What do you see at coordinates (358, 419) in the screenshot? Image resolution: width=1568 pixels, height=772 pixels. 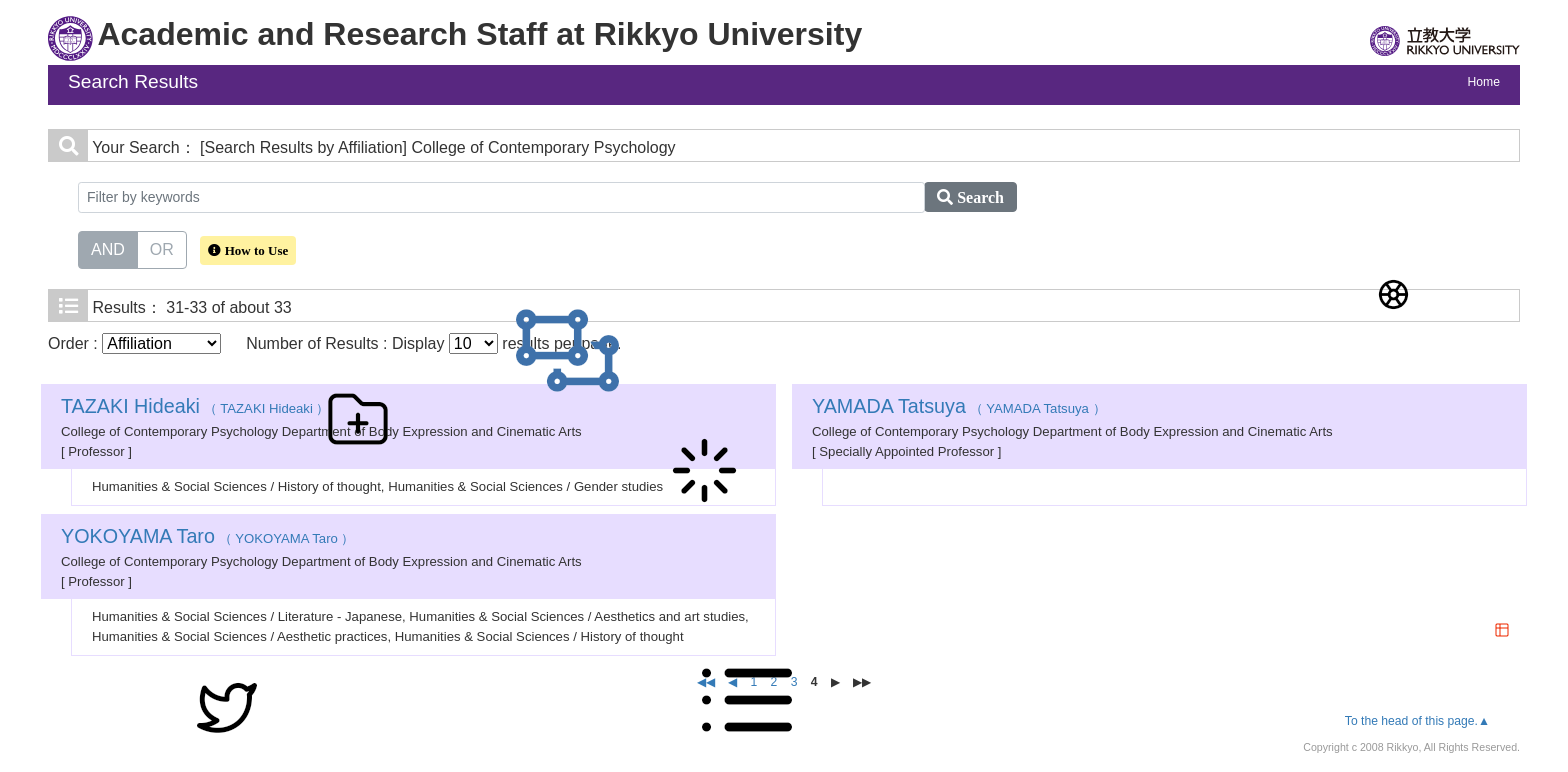 I see `create a new folder` at bounding box center [358, 419].